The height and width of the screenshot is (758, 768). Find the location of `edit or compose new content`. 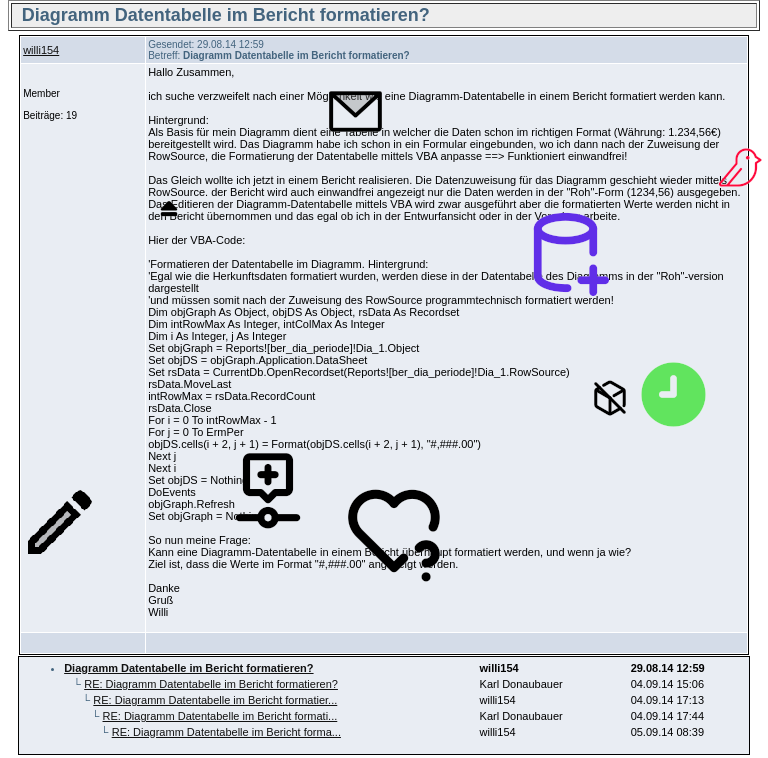

edit or compose new content is located at coordinates (60, 522).